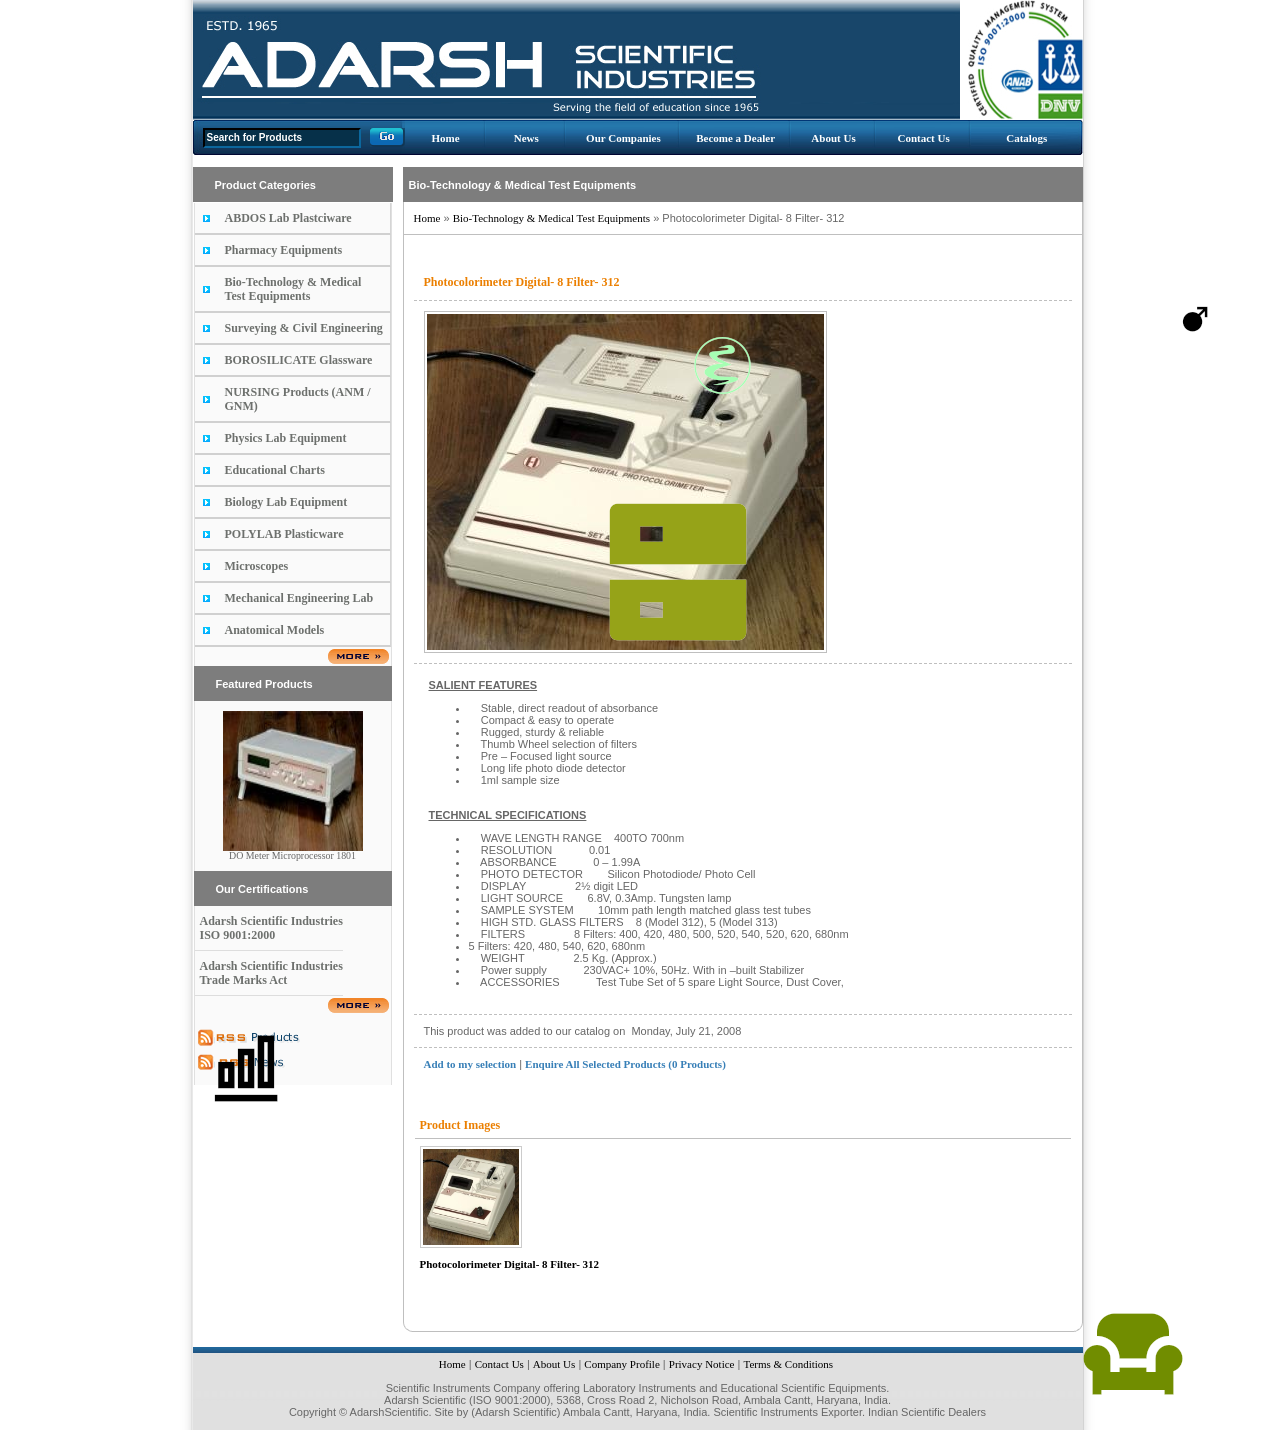 Image resolution: width=1275 pixels, height=1430 pixels. What do you see at coordinates (1133, 1354) in the screenshot?
I see `browse furniture or home decor items` at bounding box center [1133, 1354].